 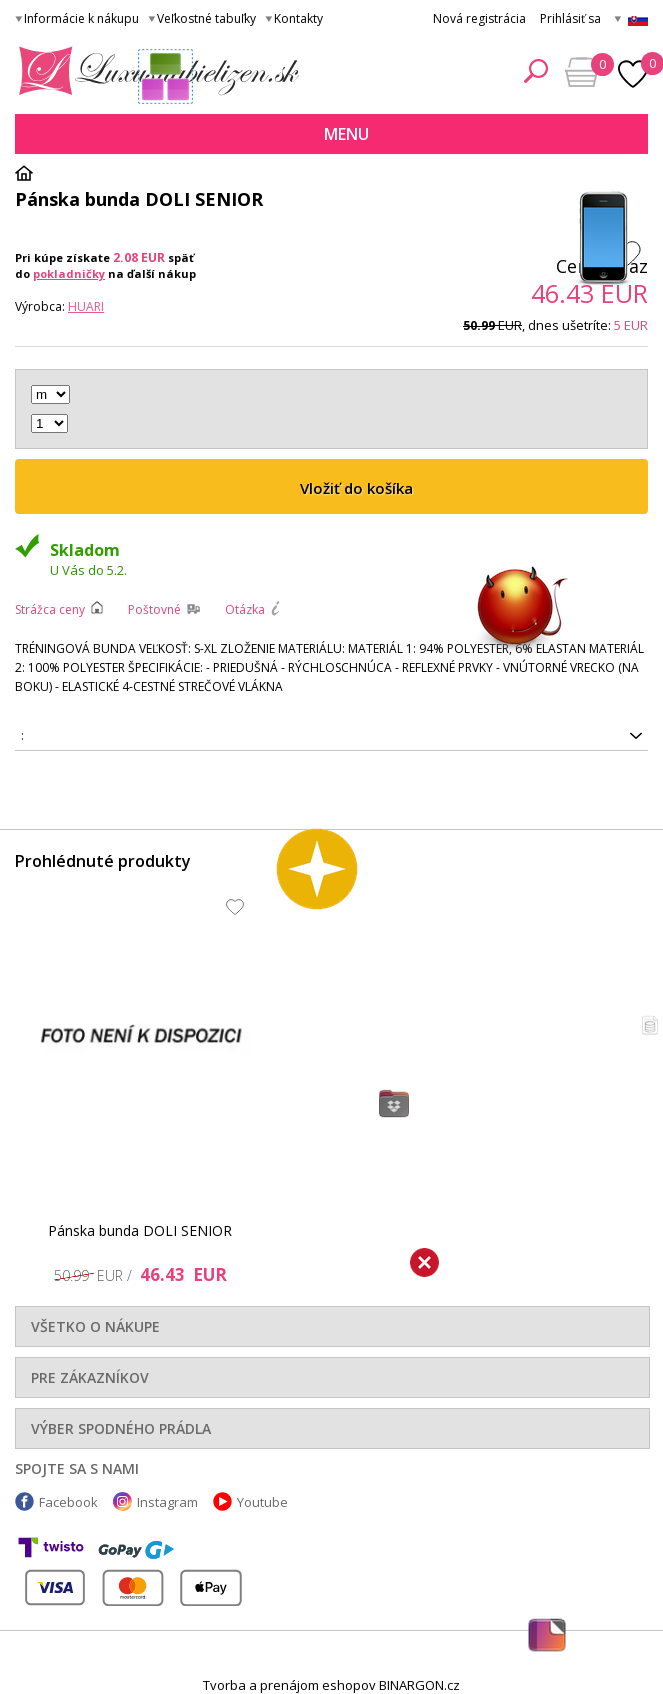 I want to click on select all items in the current view, so click(x=165, y=76).